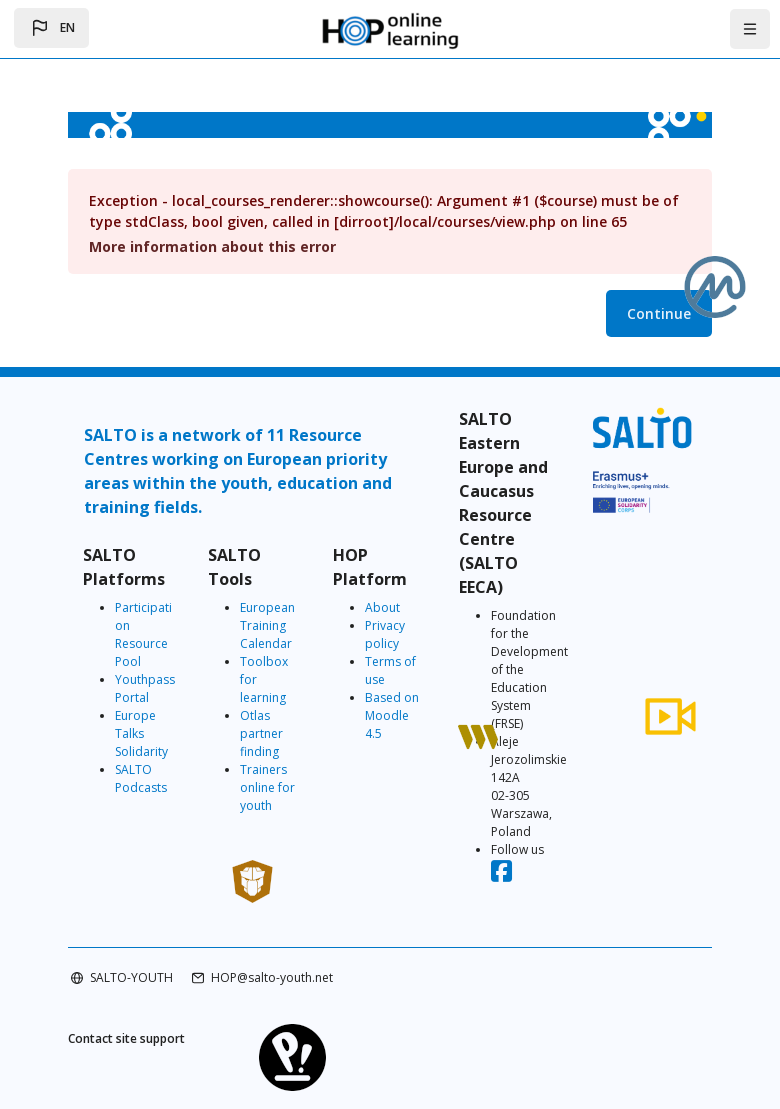 This screenshot has width=780, height=1109. I want to click on thirdweb platform logo, so click(478, 737).